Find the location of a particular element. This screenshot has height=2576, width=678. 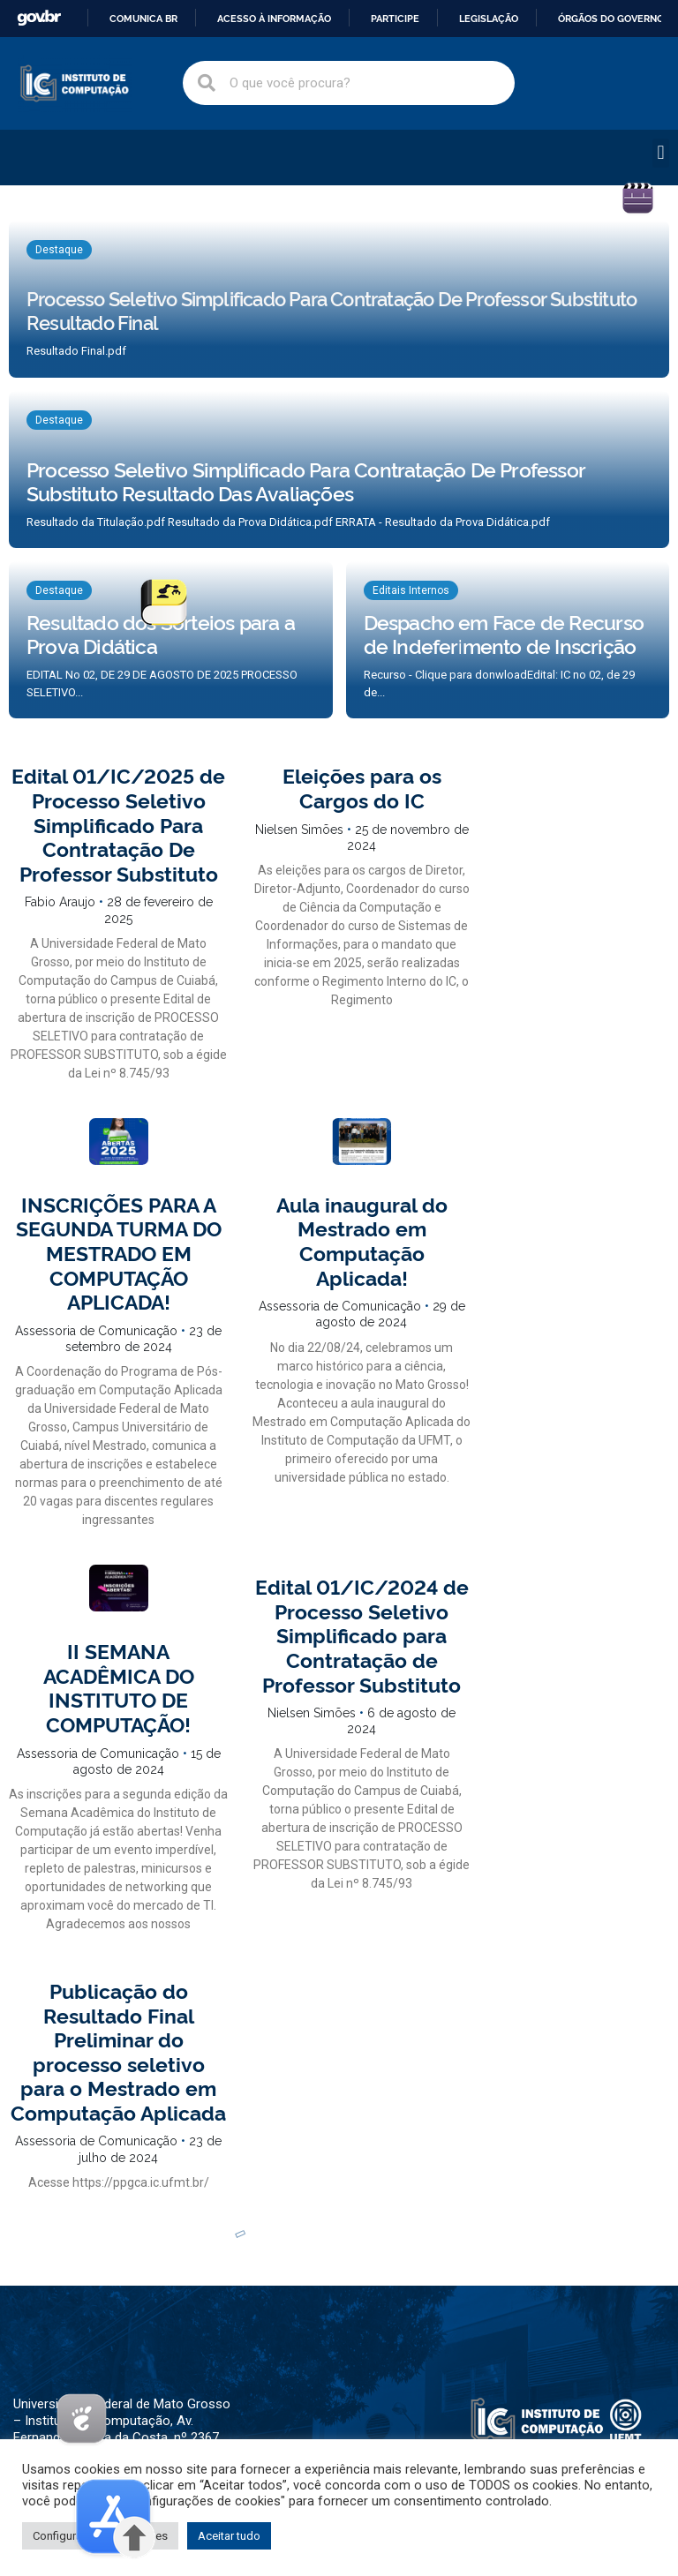

check for available software updates is located at coordinates (114, 2518).